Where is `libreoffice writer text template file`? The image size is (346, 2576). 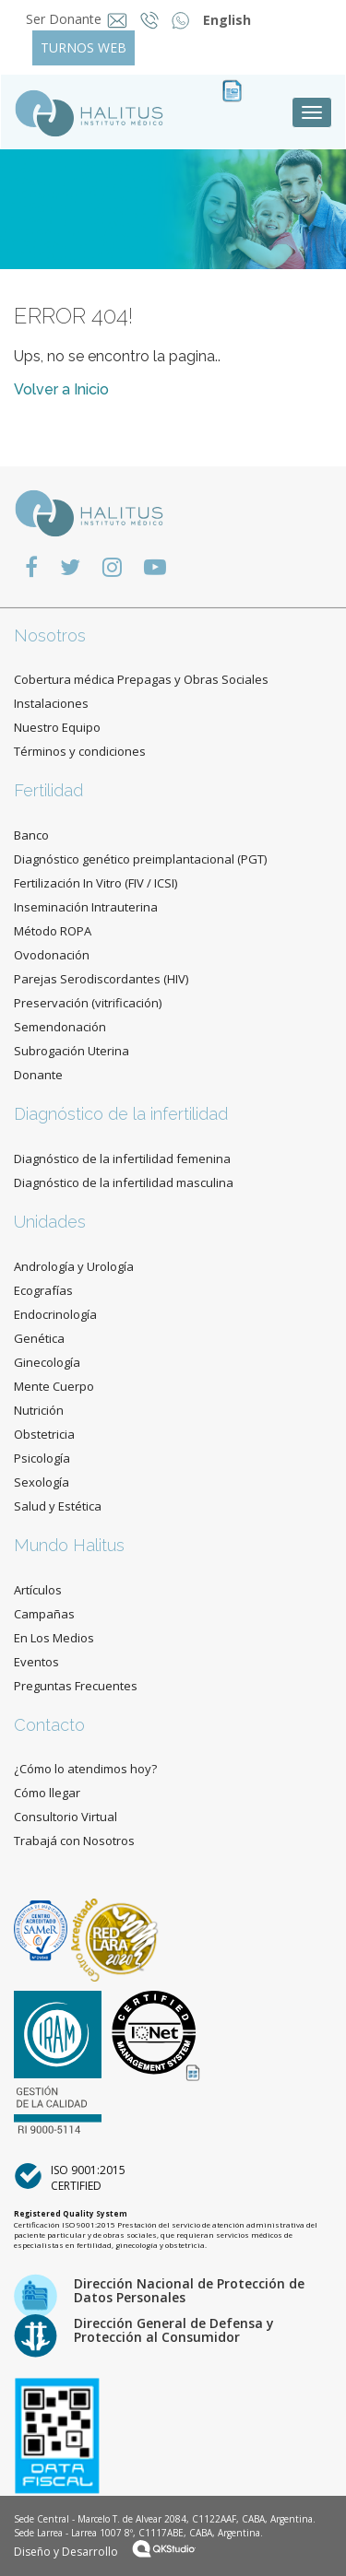 libreoffice writer text template file is located at coordinates (232, 90).